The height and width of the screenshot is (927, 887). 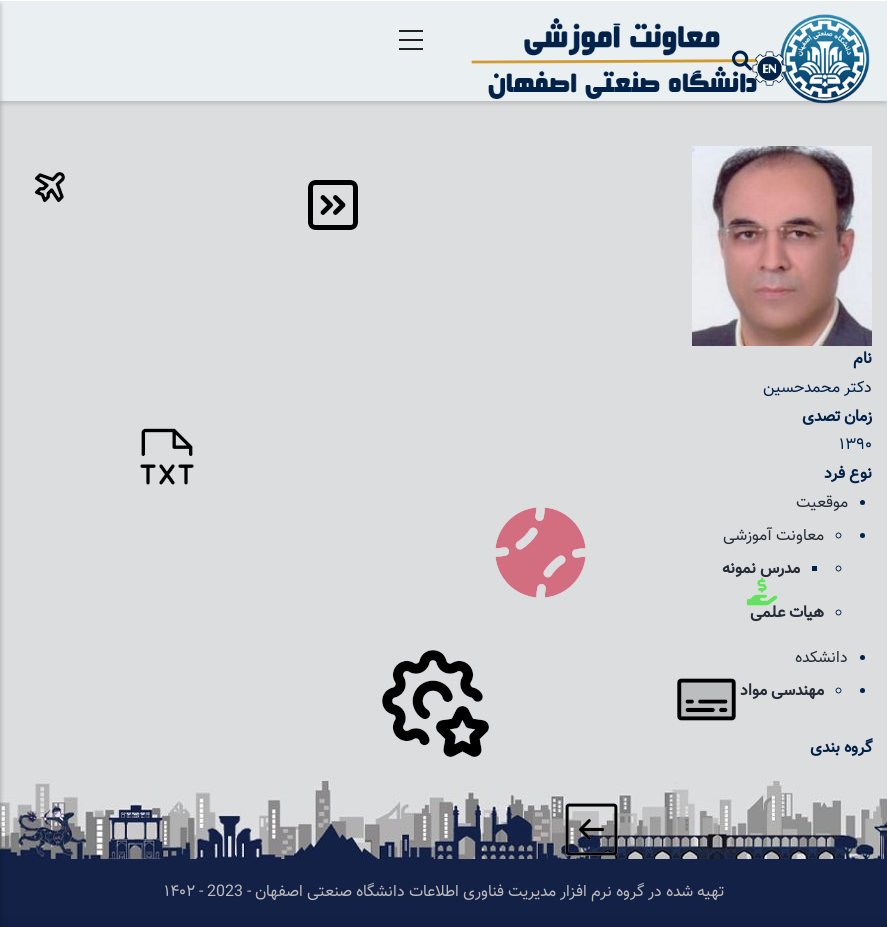 What do you see at coordinates (540, 552) in the screenshot?
I see `view baseball scores or stats` at bounding box center [540, 552].